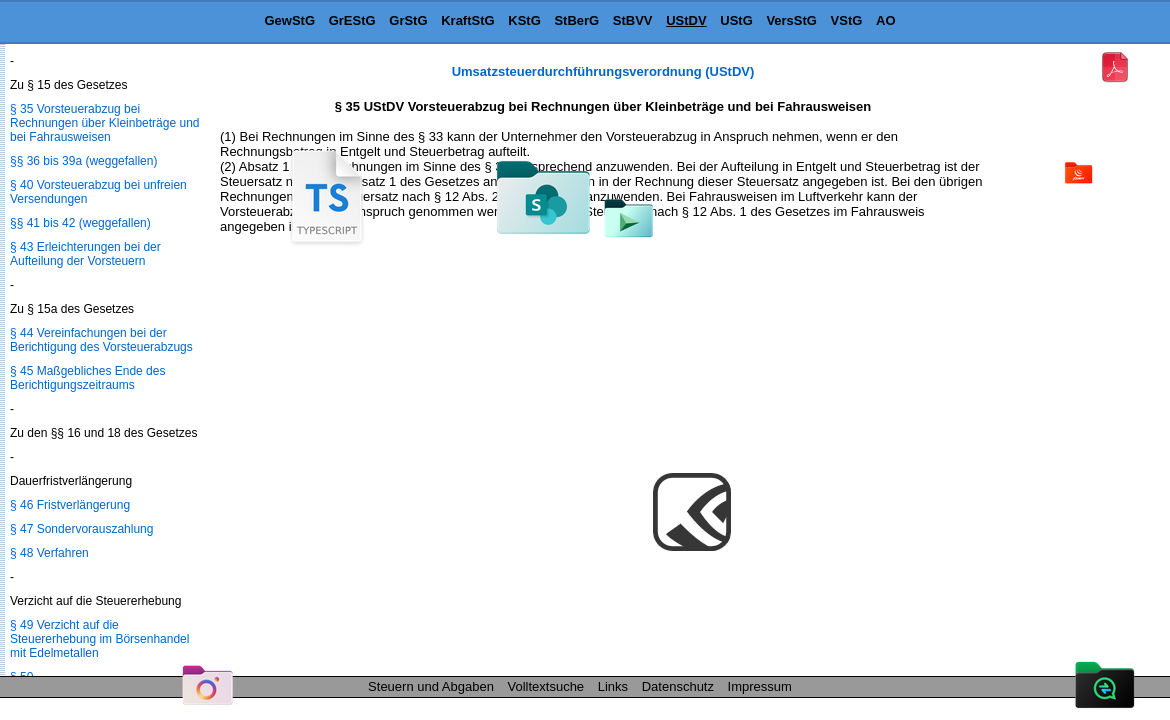  I want to click on a typescript source code file, so click(327, 198).